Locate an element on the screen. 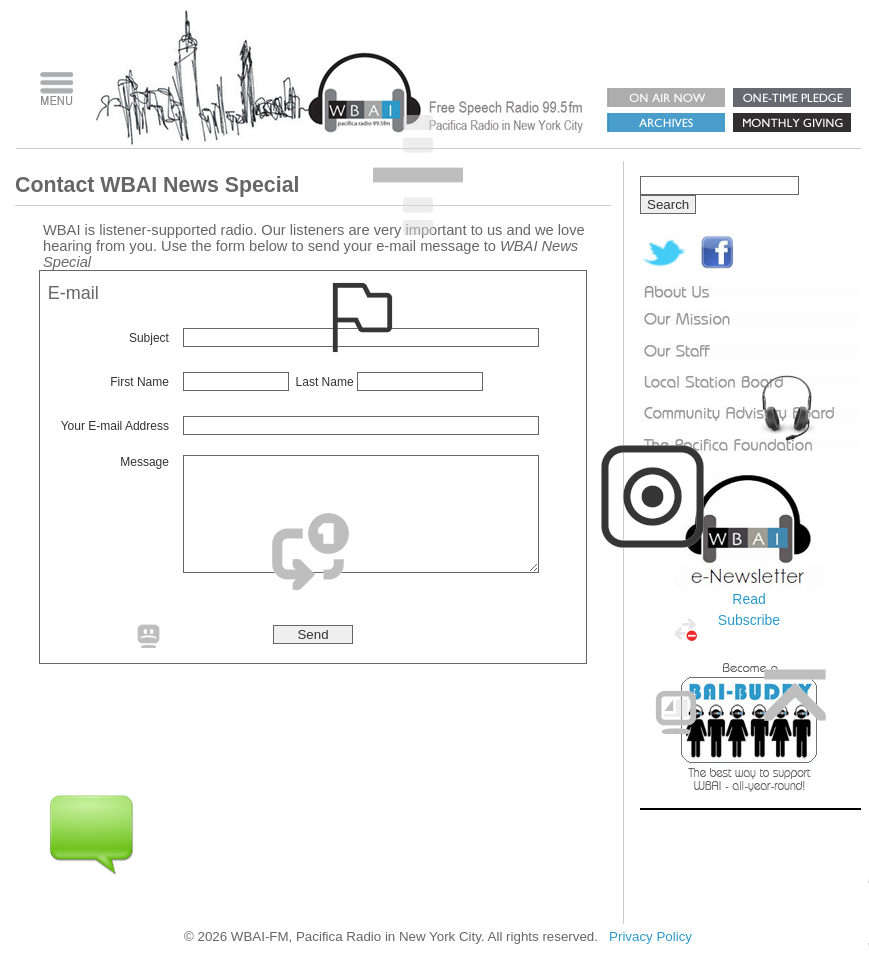  access flag emojis in the emoji picker is located at coordinates (362, 317).